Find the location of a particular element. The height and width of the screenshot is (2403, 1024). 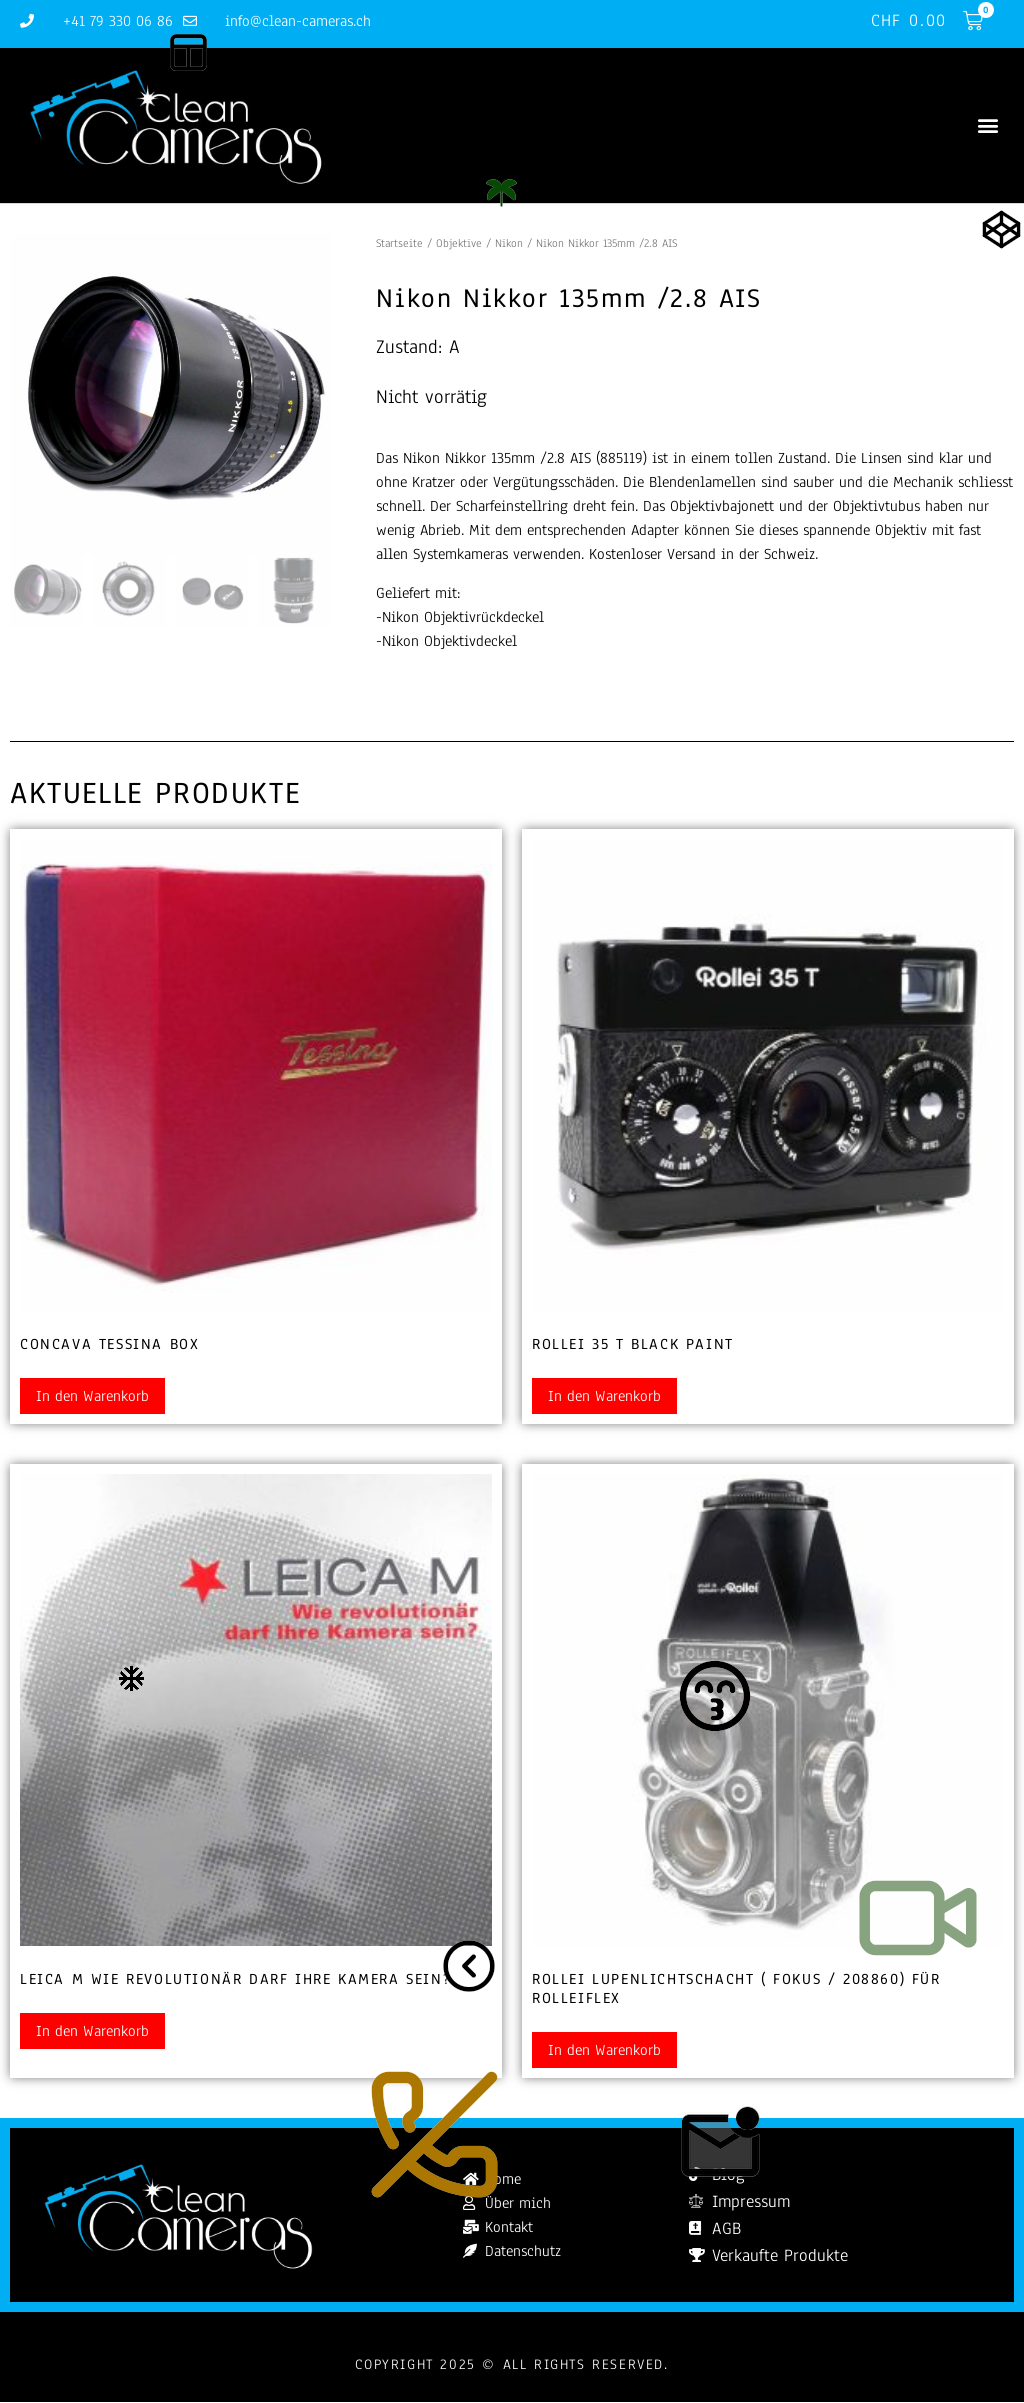

go back to the previous screen is located at coordinates (469, 1966).